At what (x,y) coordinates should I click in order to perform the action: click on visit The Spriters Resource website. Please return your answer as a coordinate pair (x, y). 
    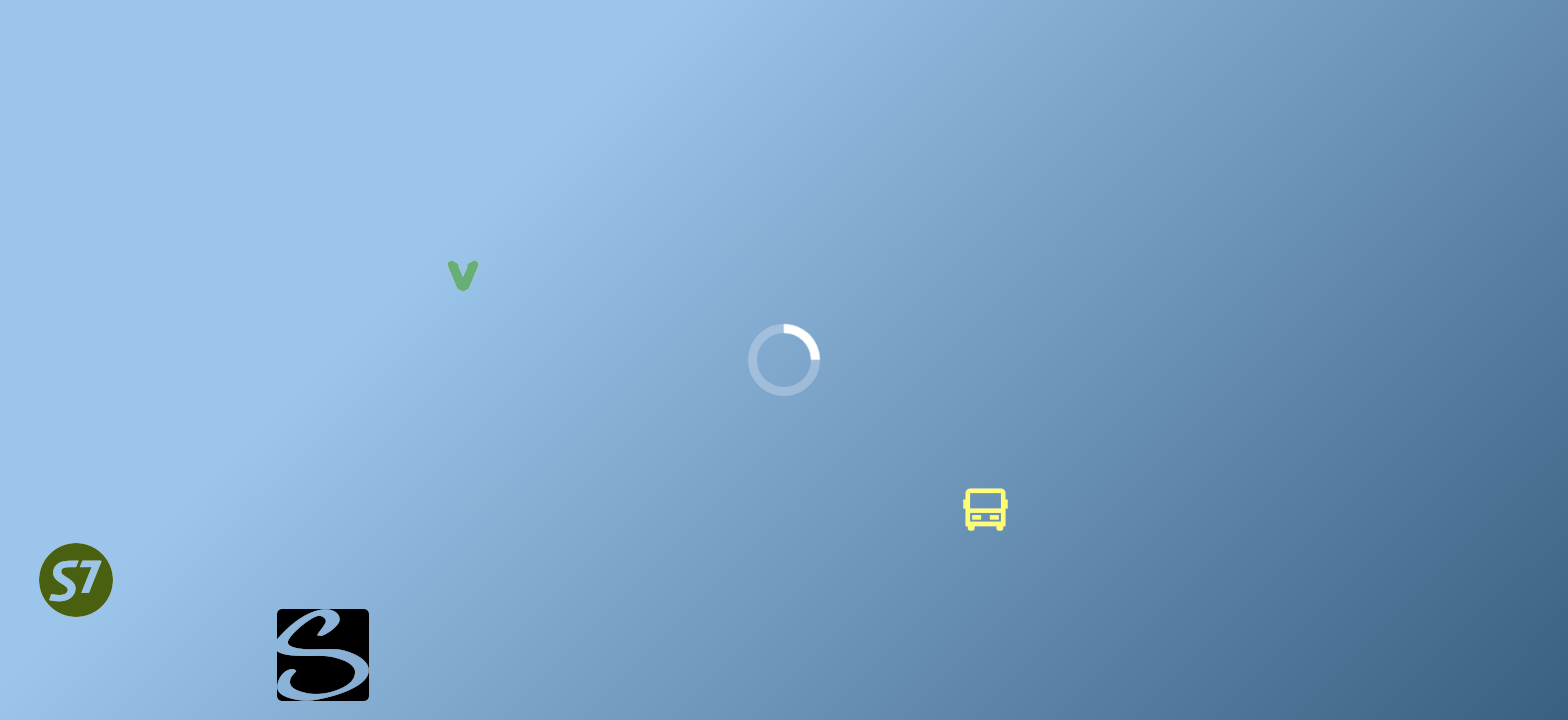
    Looking at the image, I should click on (323, 655).